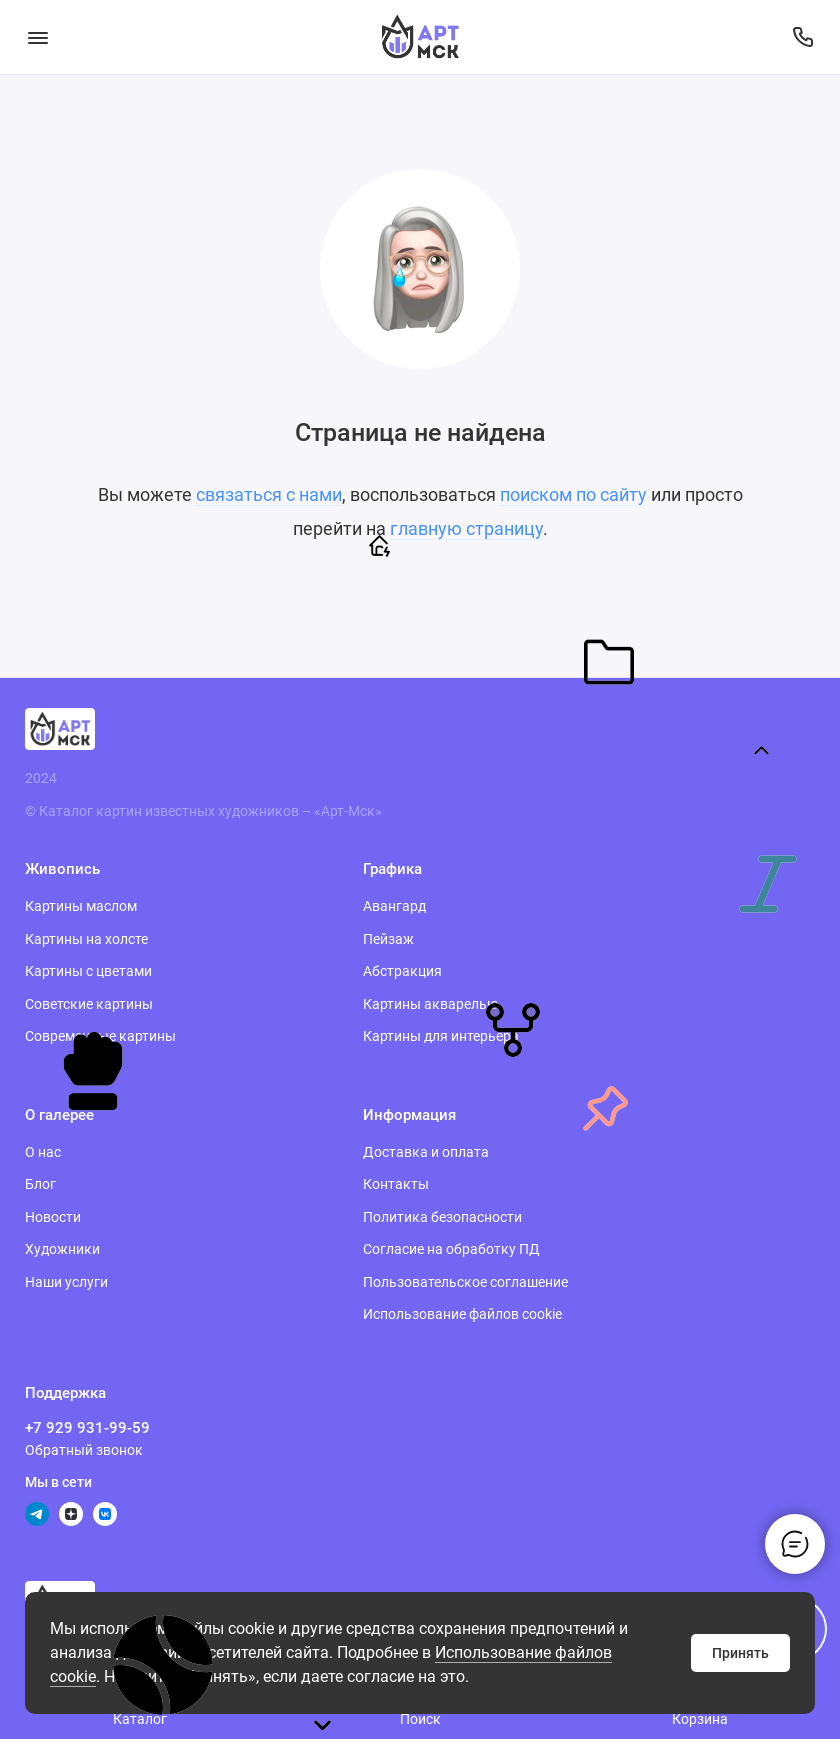  Describe the element at coordinates (605, 1108) in the screenshot. I see `pin an item to keep it visible` at that location.